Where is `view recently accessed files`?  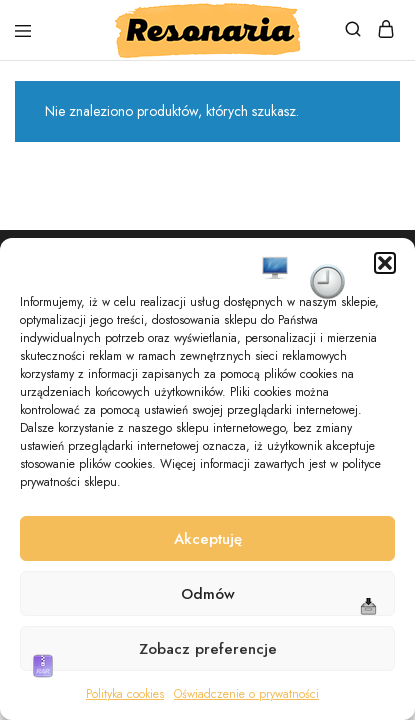 view recently accessed files is located at coordinates (327, 281).